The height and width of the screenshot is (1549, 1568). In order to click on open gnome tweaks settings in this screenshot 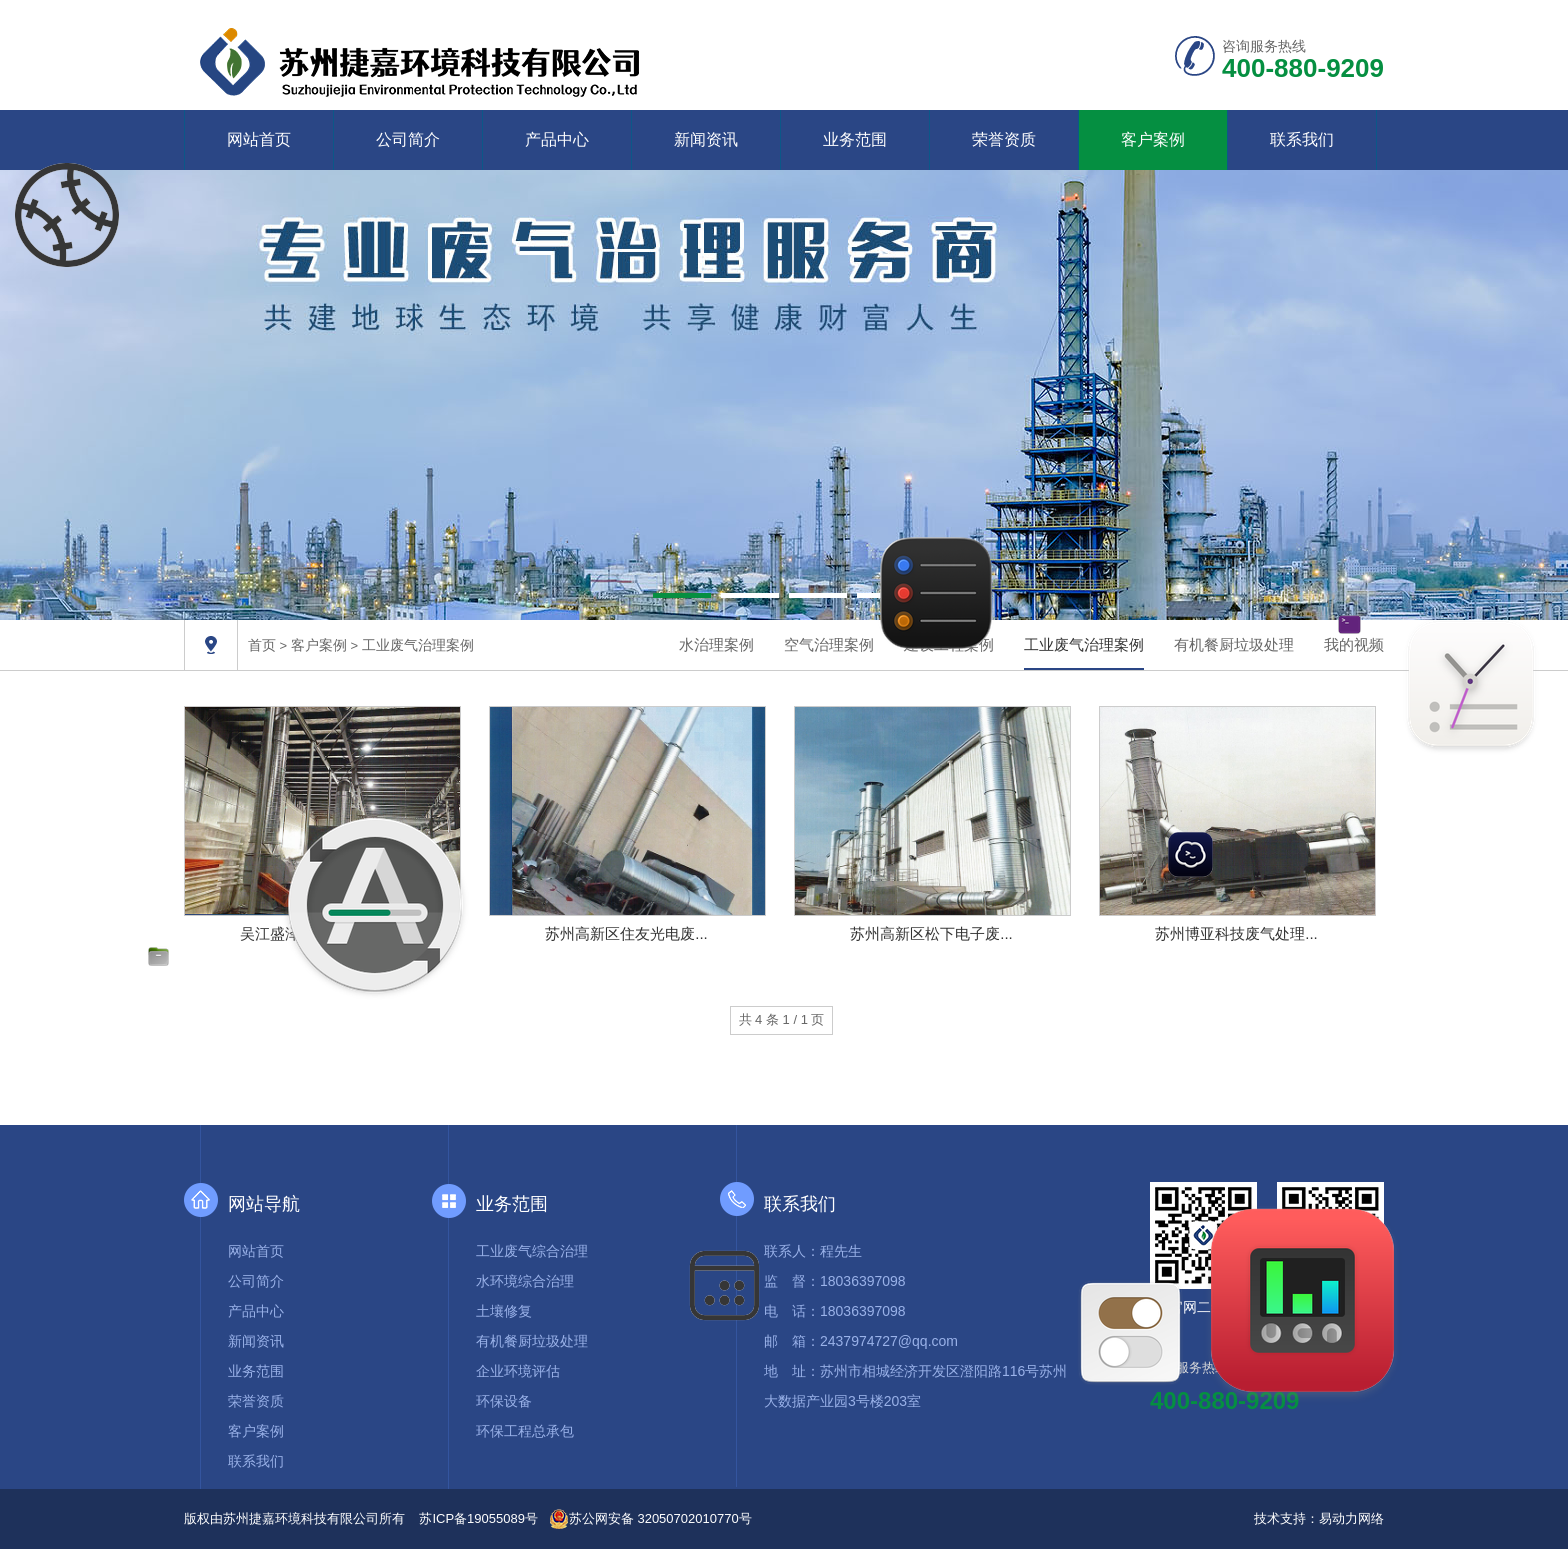, I will do `click(1130, 1332)`.